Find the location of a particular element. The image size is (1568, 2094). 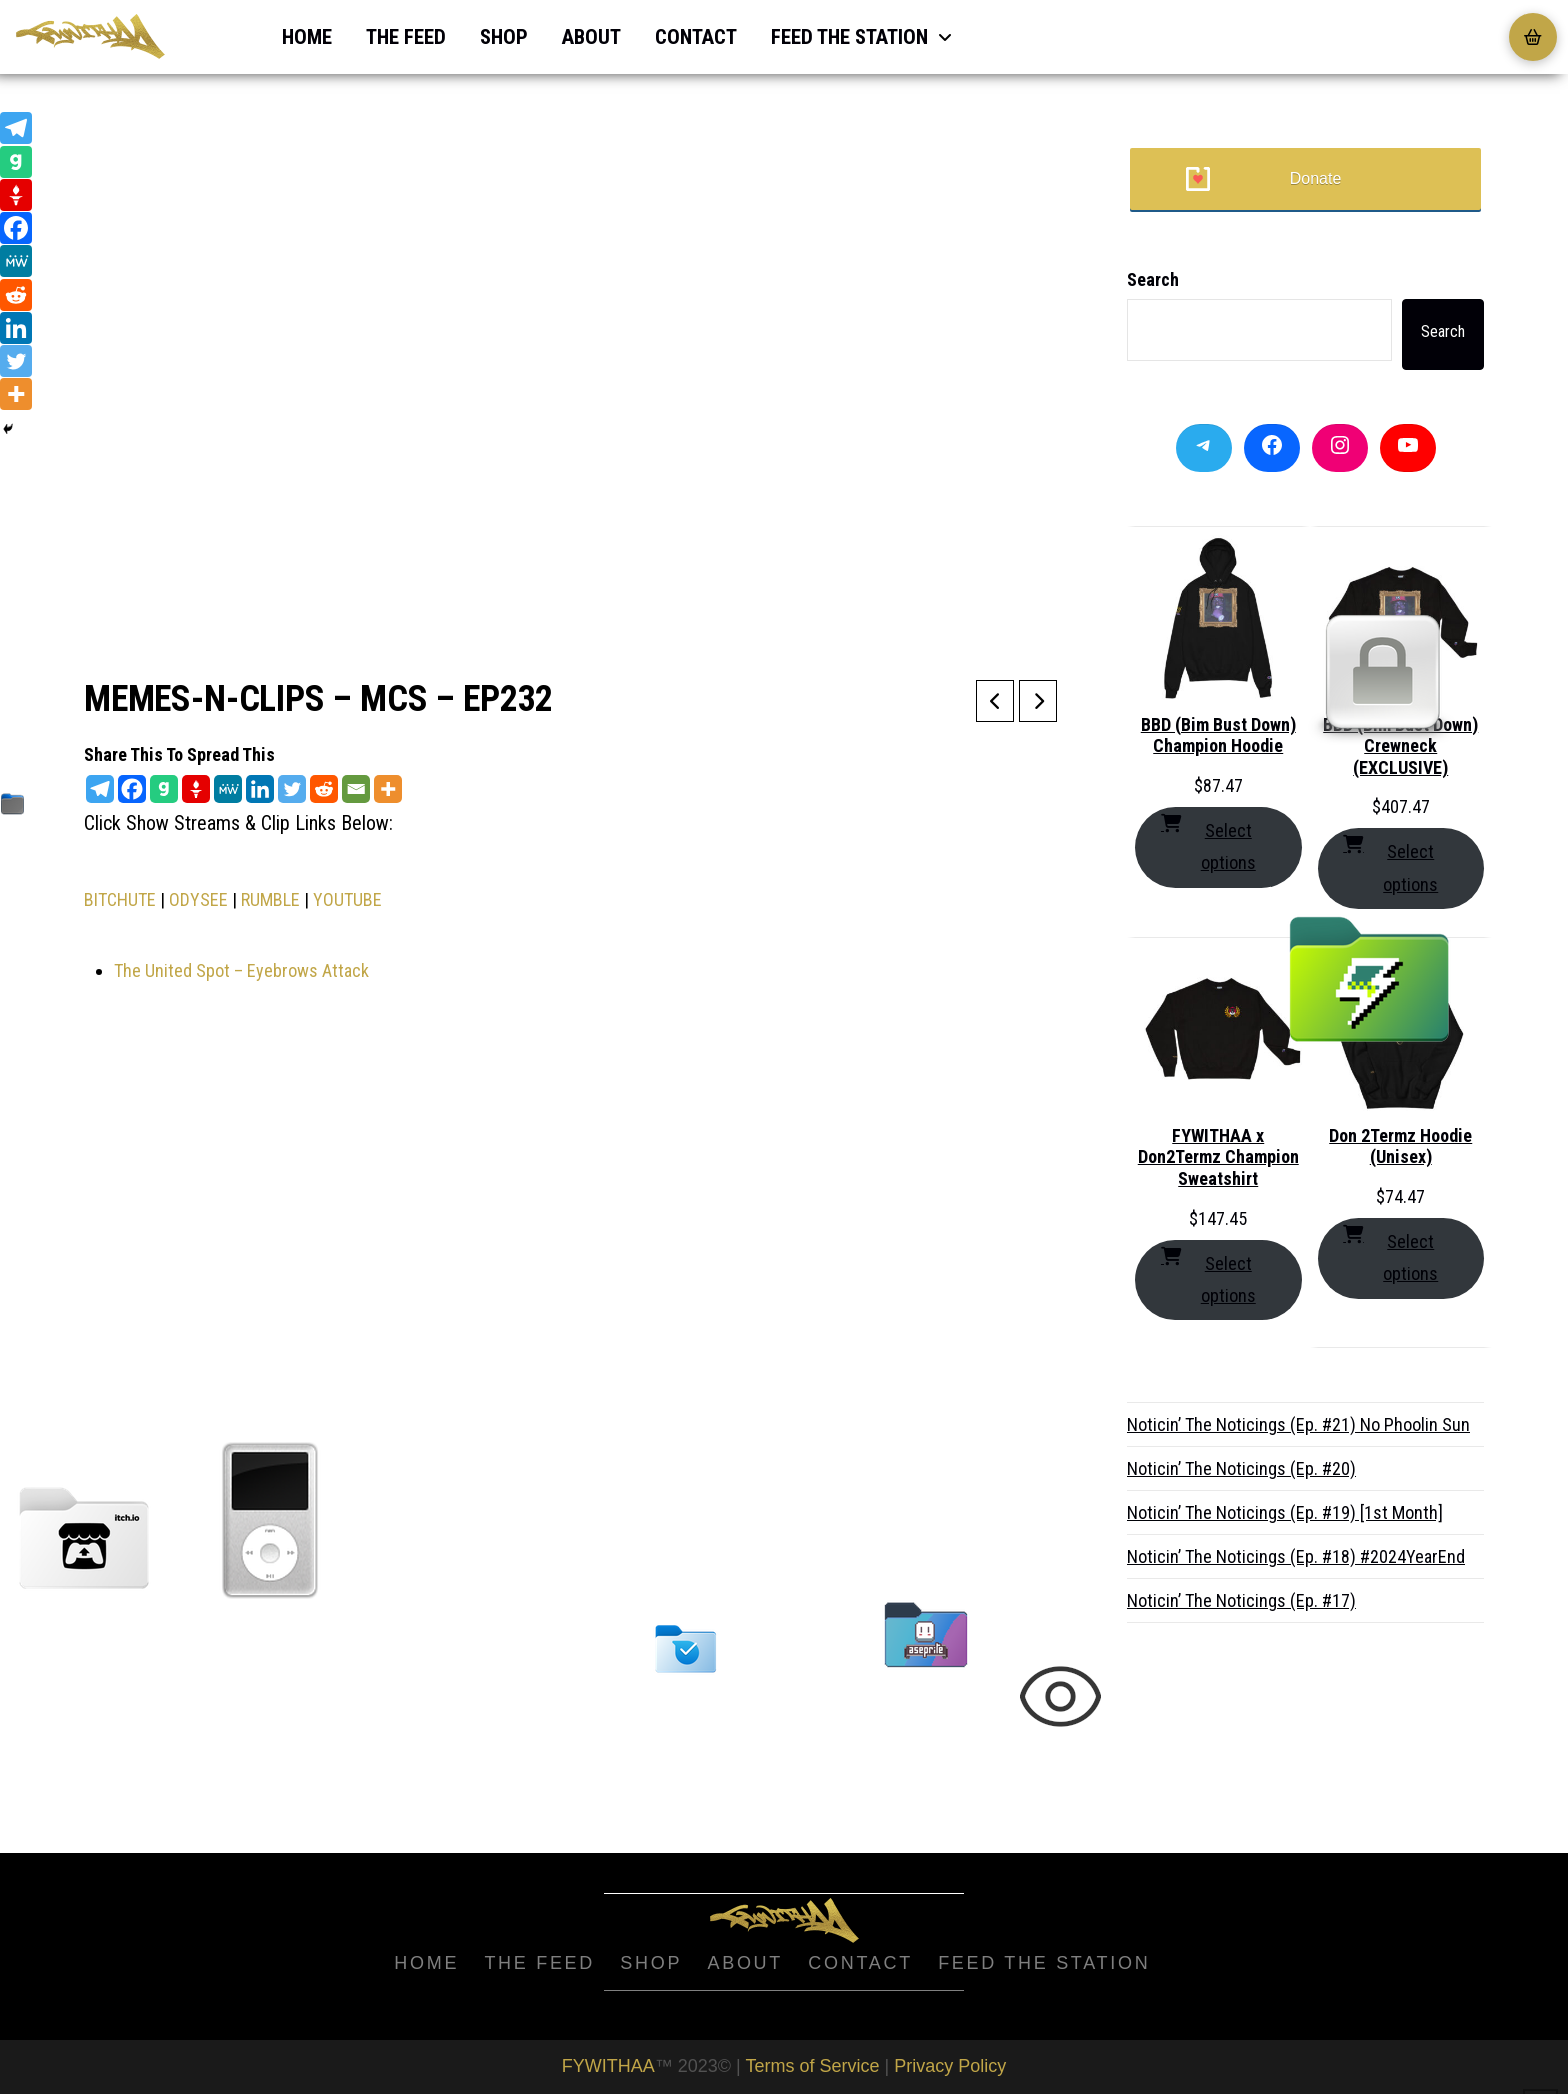

access ipod classic device settings is located at coordinates (270, 1520).